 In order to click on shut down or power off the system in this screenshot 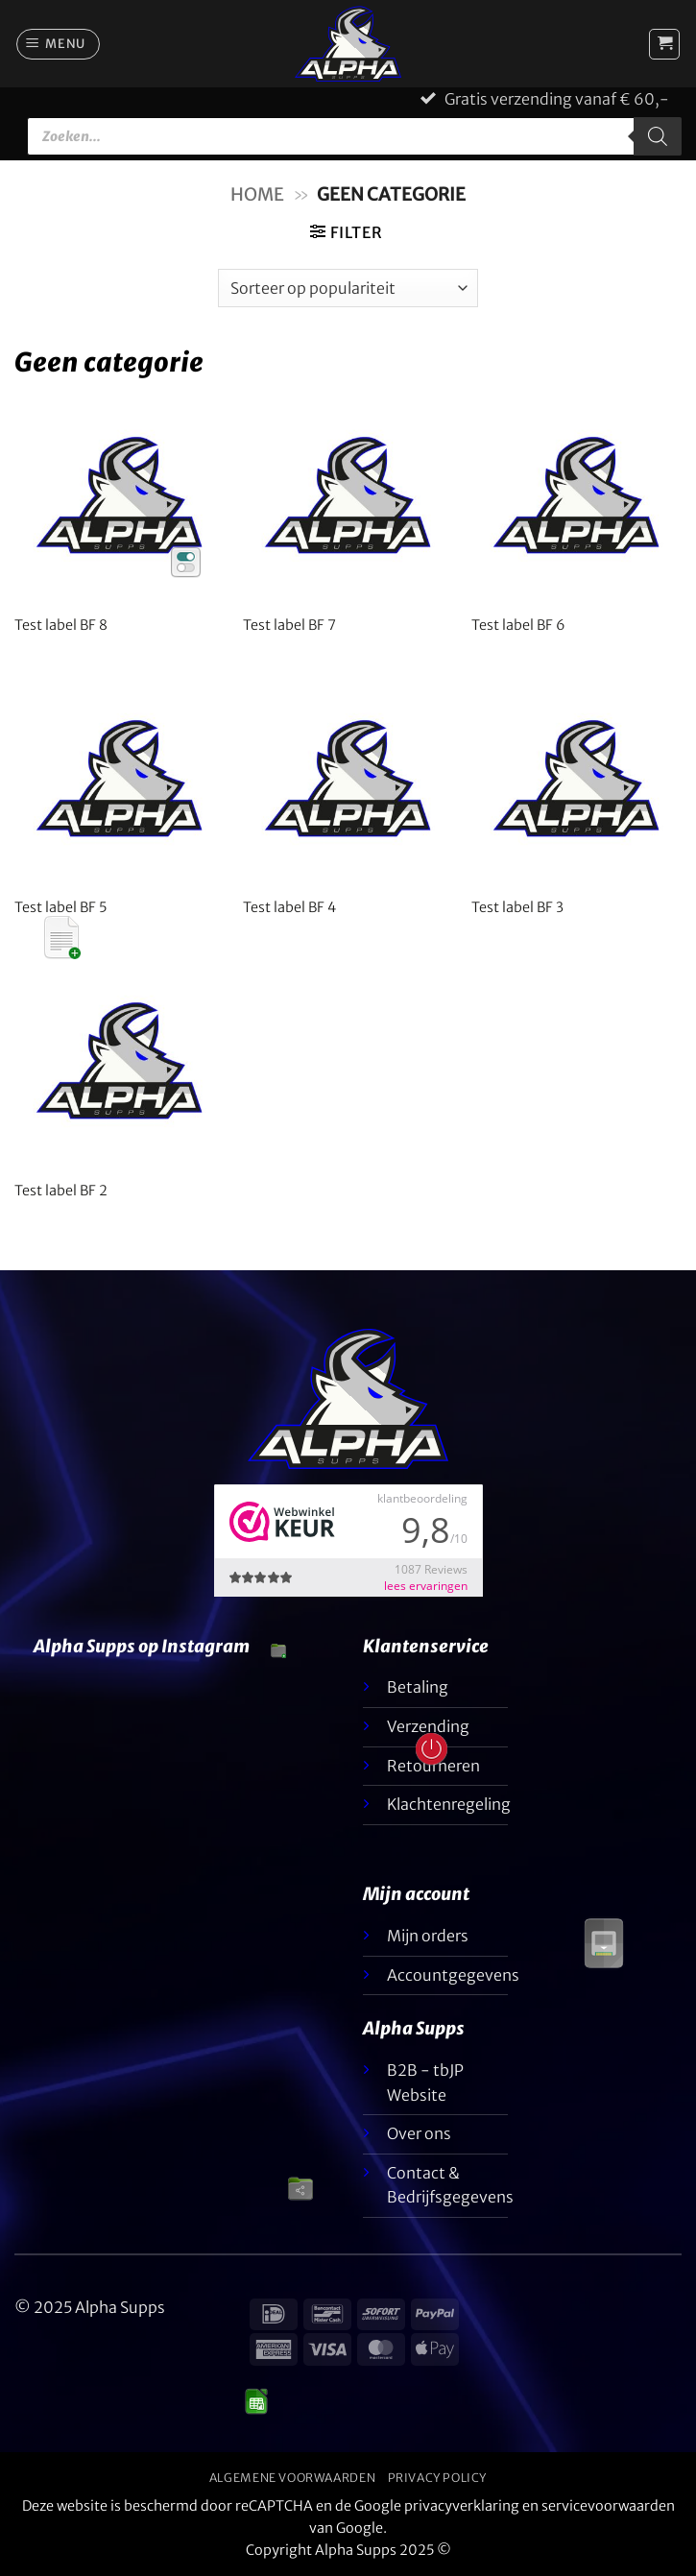, I will do `click(432, 1749)`.